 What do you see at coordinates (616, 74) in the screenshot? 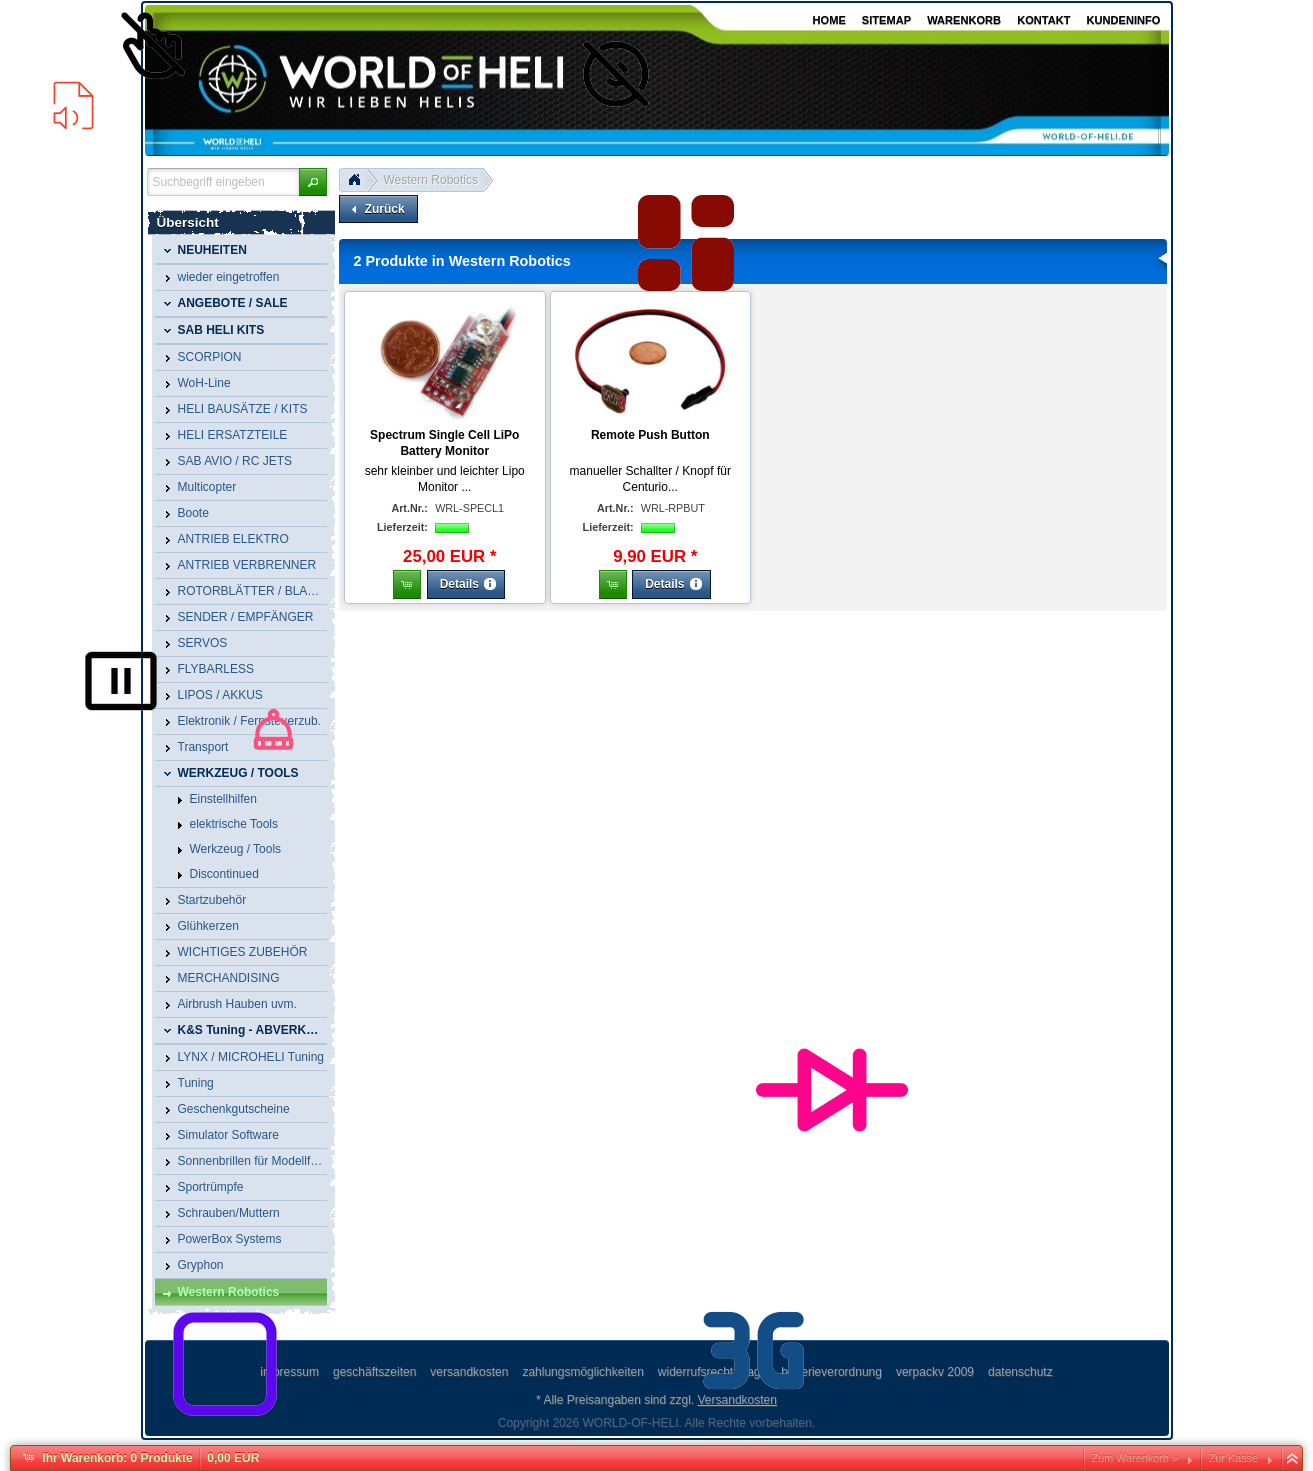
I see `disable copyleft licensing` at bounding box center [616, 74].